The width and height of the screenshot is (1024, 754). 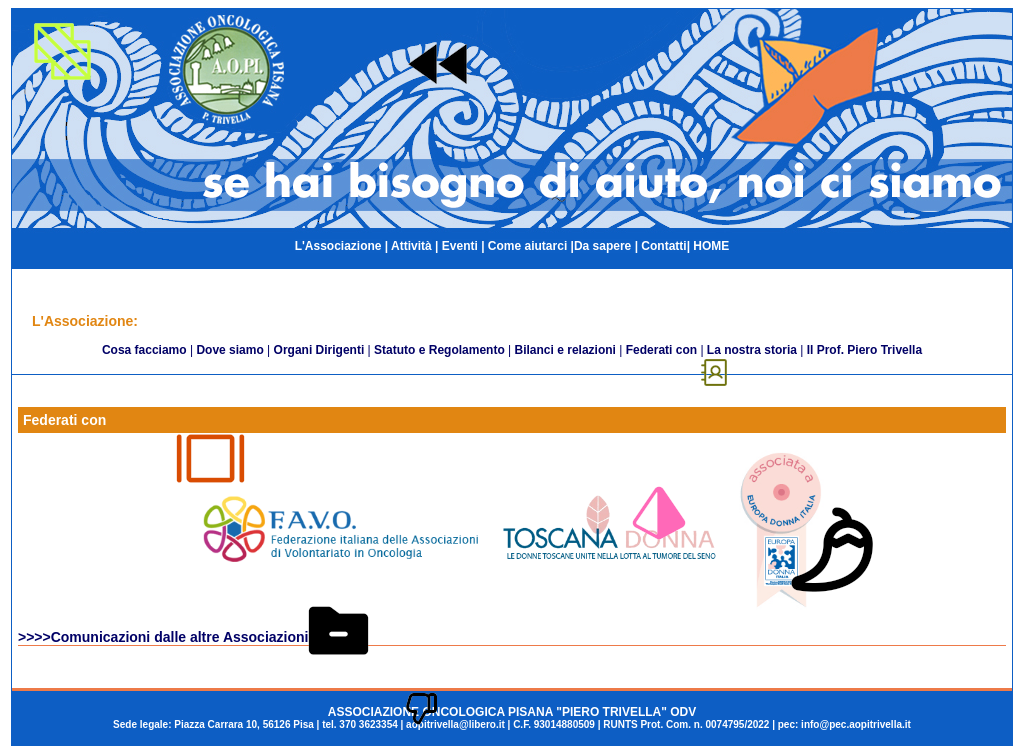 What do you see at coordinates (659, 513) in the screenshot?
I see `access color or light spectrum settings` at bounding box center [659, 513].